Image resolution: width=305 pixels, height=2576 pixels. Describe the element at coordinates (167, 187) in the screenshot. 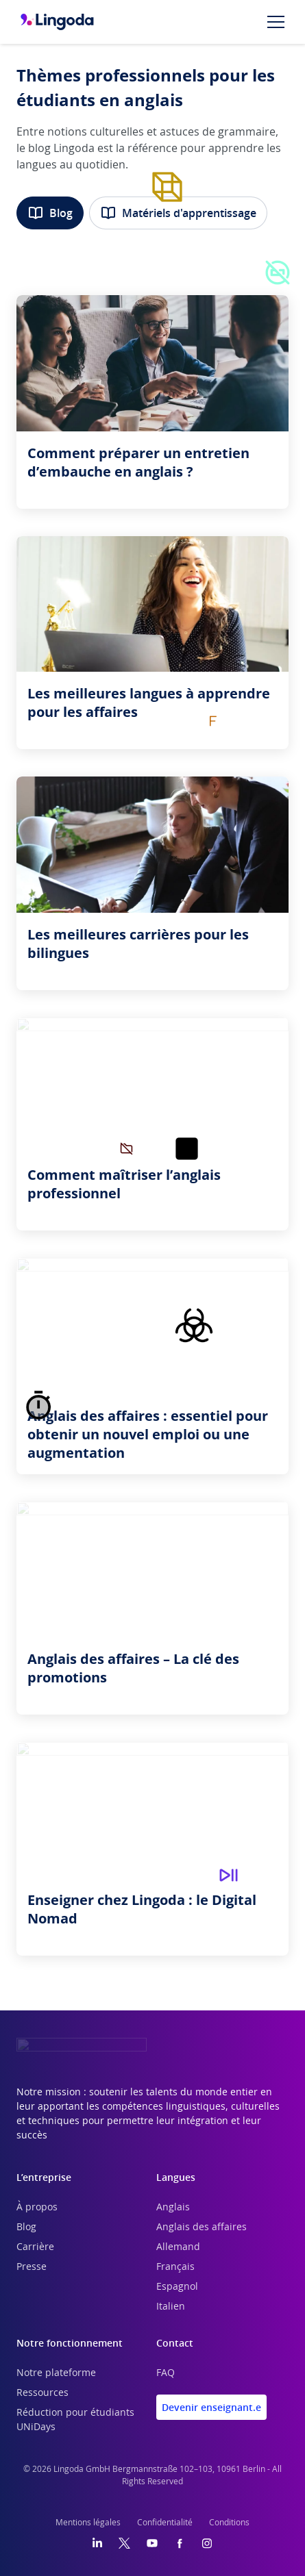

I see `view 3D model or object` at that location.